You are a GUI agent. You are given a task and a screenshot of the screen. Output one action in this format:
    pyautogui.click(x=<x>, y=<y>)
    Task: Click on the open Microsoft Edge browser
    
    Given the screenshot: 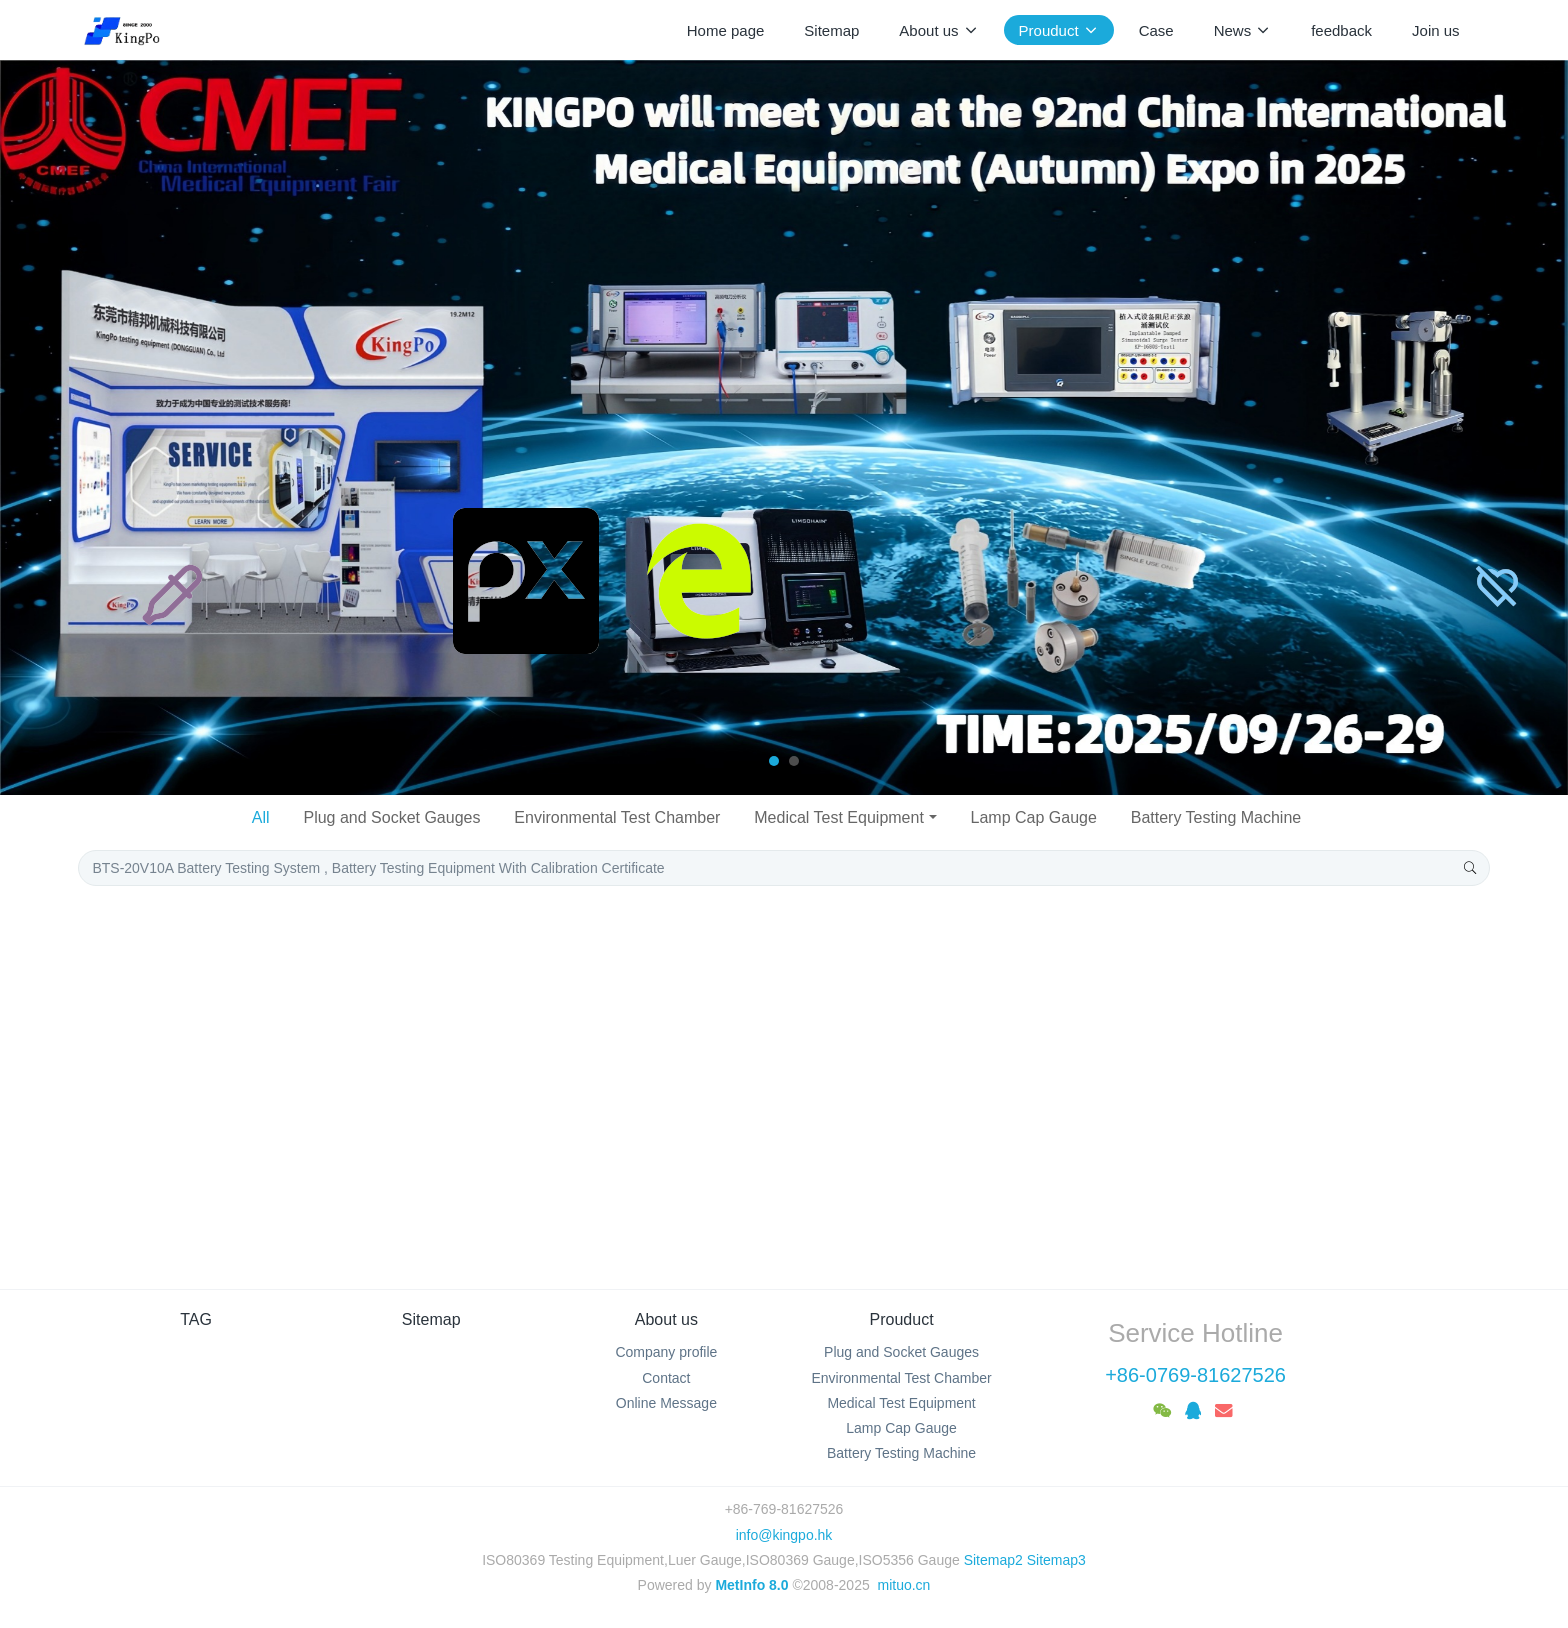 What is the action you would take?
    pyautogui.click(x=699, y=581)
    